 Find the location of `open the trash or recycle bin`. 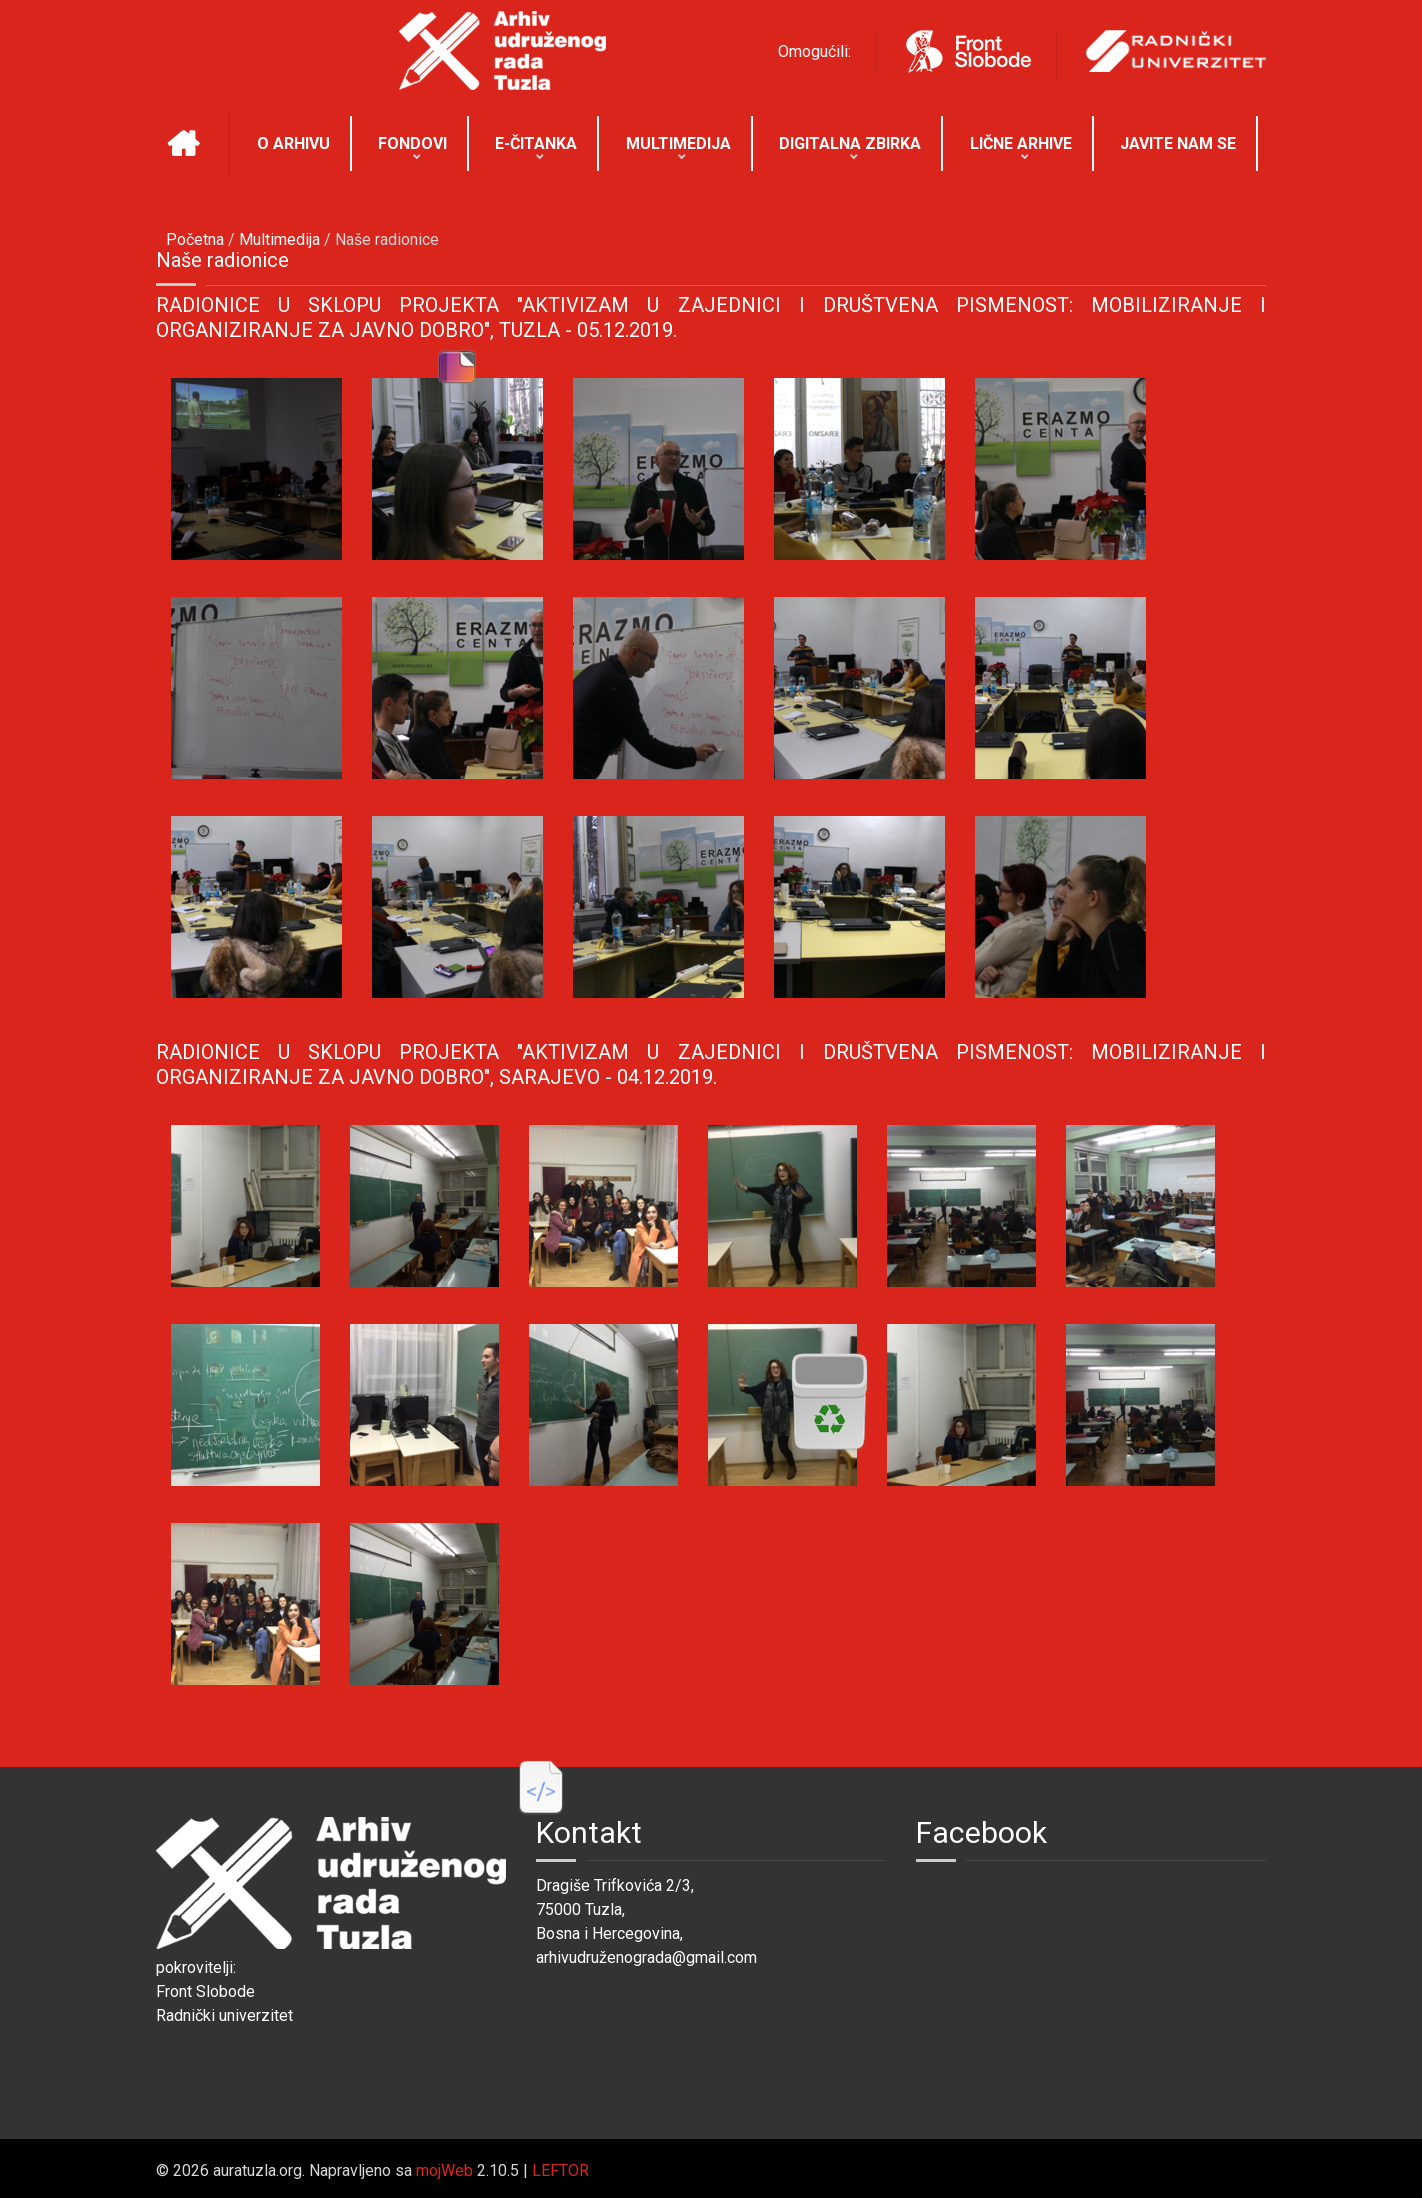

open the trash or recycle bin is located at coordinates (829, 1401).